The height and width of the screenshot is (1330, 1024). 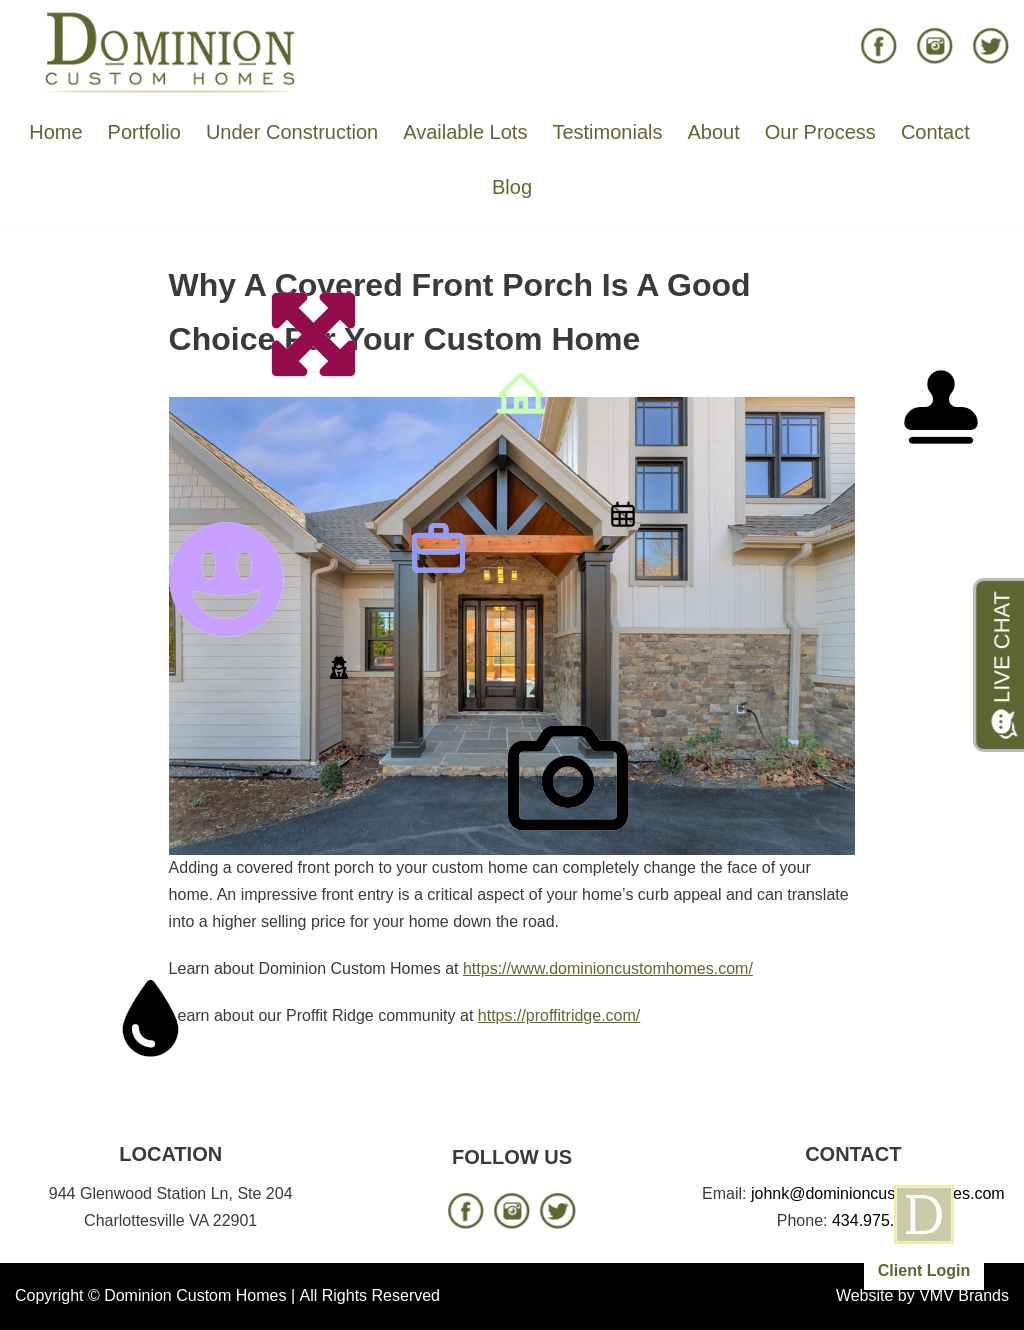 What do you see at coordinates (438, 549) in the screenshot?
I see `access work or business-related content` at bounding box center [438, 549].